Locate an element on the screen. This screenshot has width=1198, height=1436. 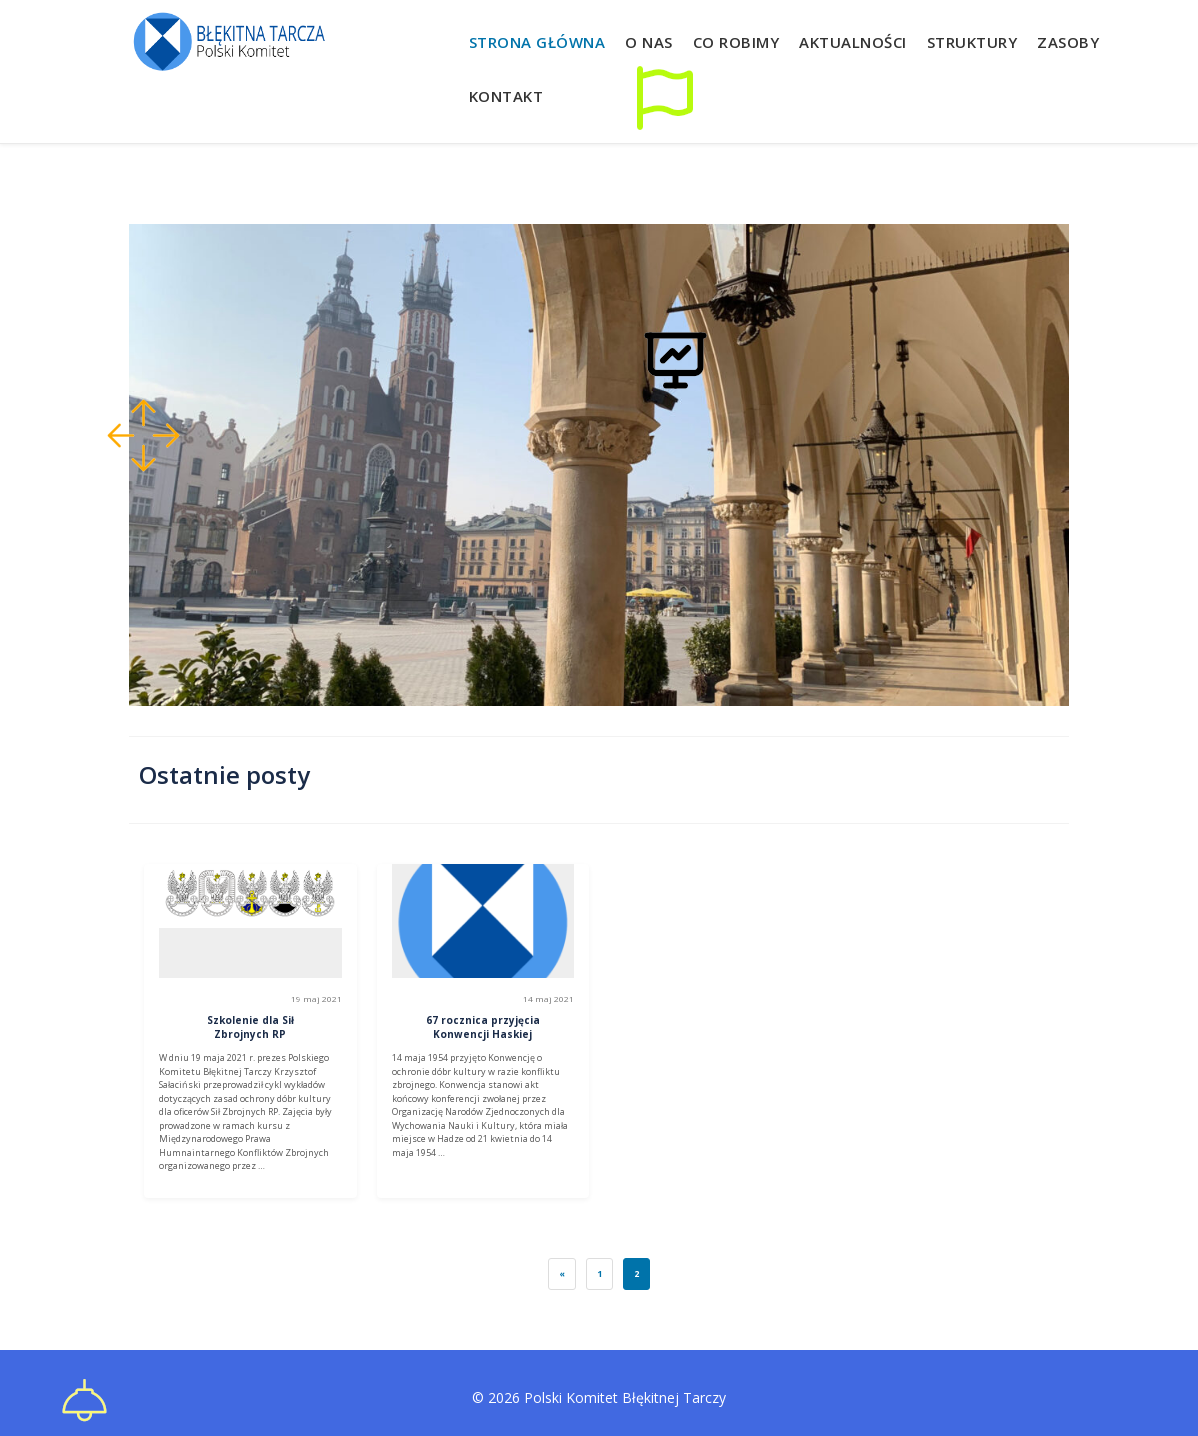
expand content to full screen is located at coordinates (143, 435).